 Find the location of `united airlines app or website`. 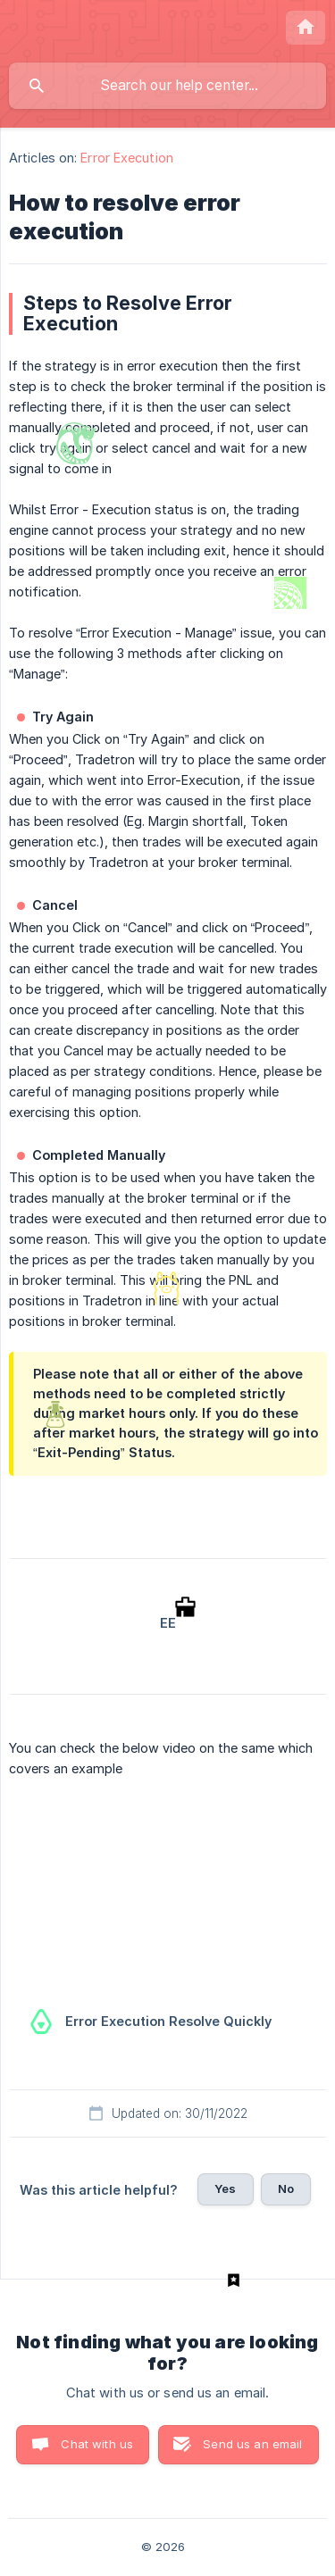

united airlines app or website is located at coordinates (290, 593).